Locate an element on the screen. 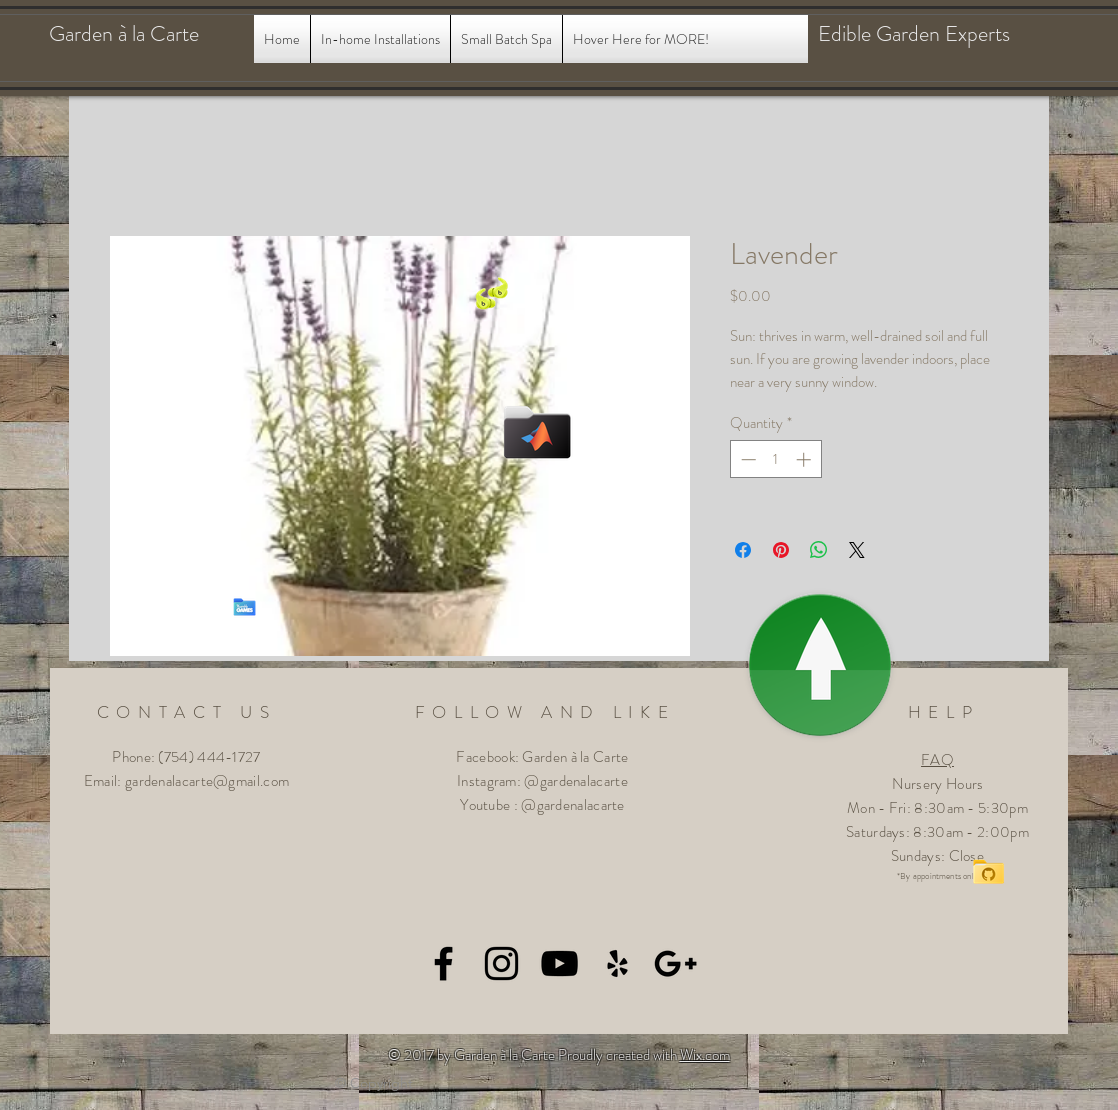 Image resolution: width=1118 pixels, height=1110 pixels. beats fit pro earbuds in volt yellow is located at coordinates (491, 293).